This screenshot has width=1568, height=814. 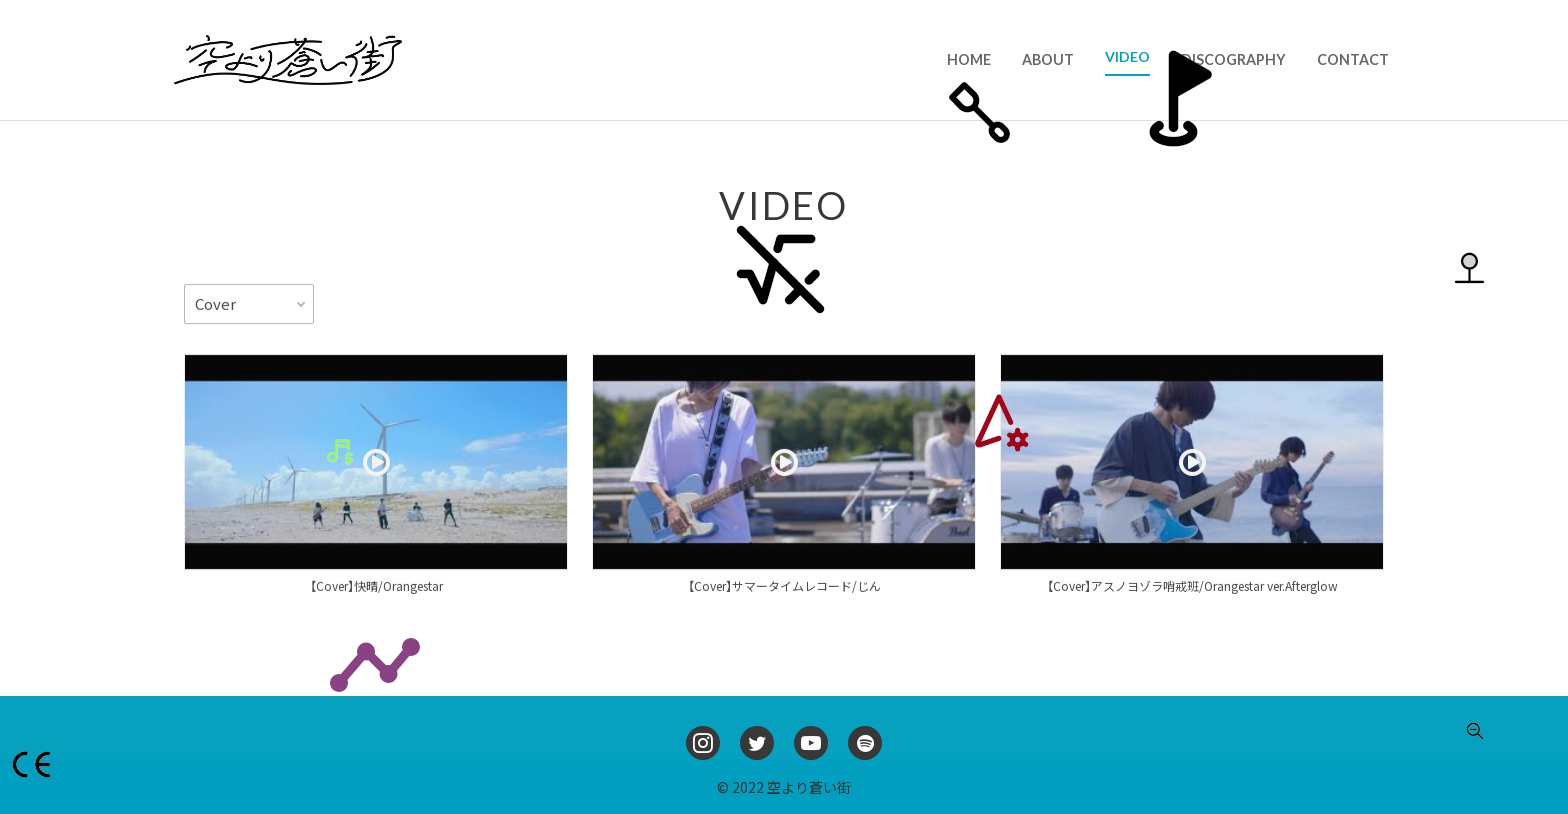 I want to click on zoom out to see more content, so click(x=1475, y=731).